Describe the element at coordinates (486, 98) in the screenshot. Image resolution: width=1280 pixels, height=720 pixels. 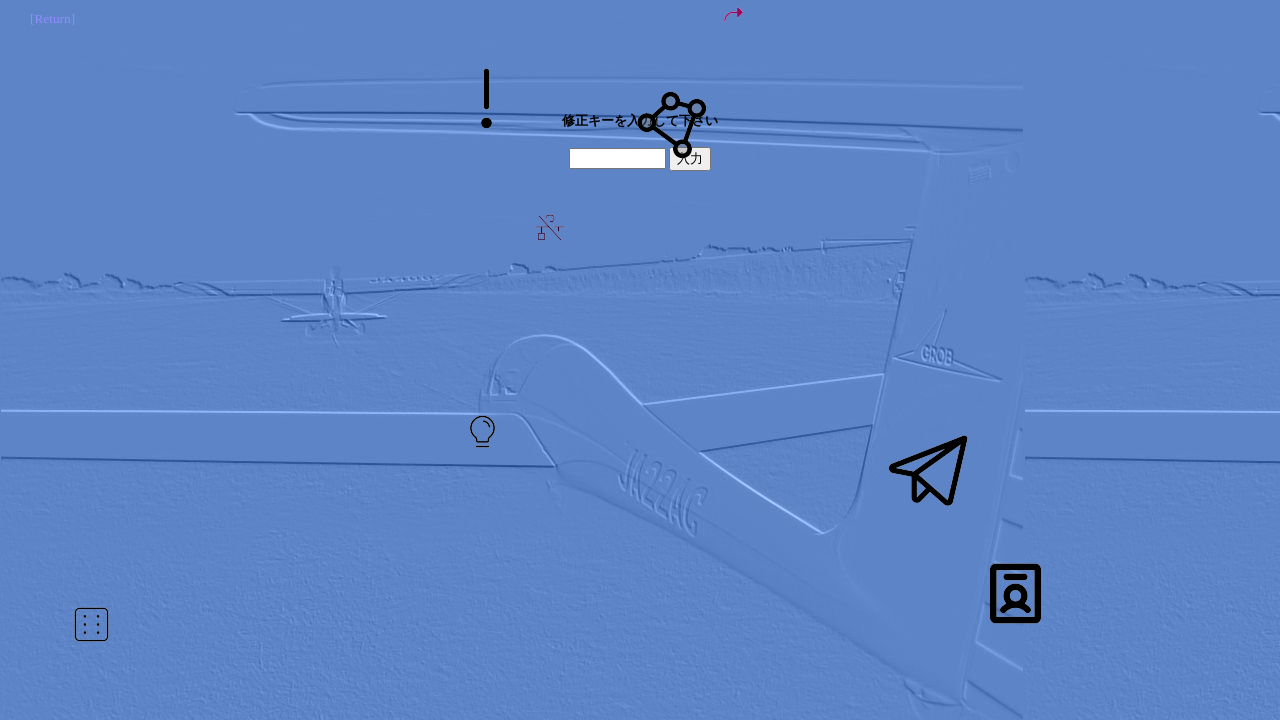
I see `indicates an alert or warning that requires attention` at that location.